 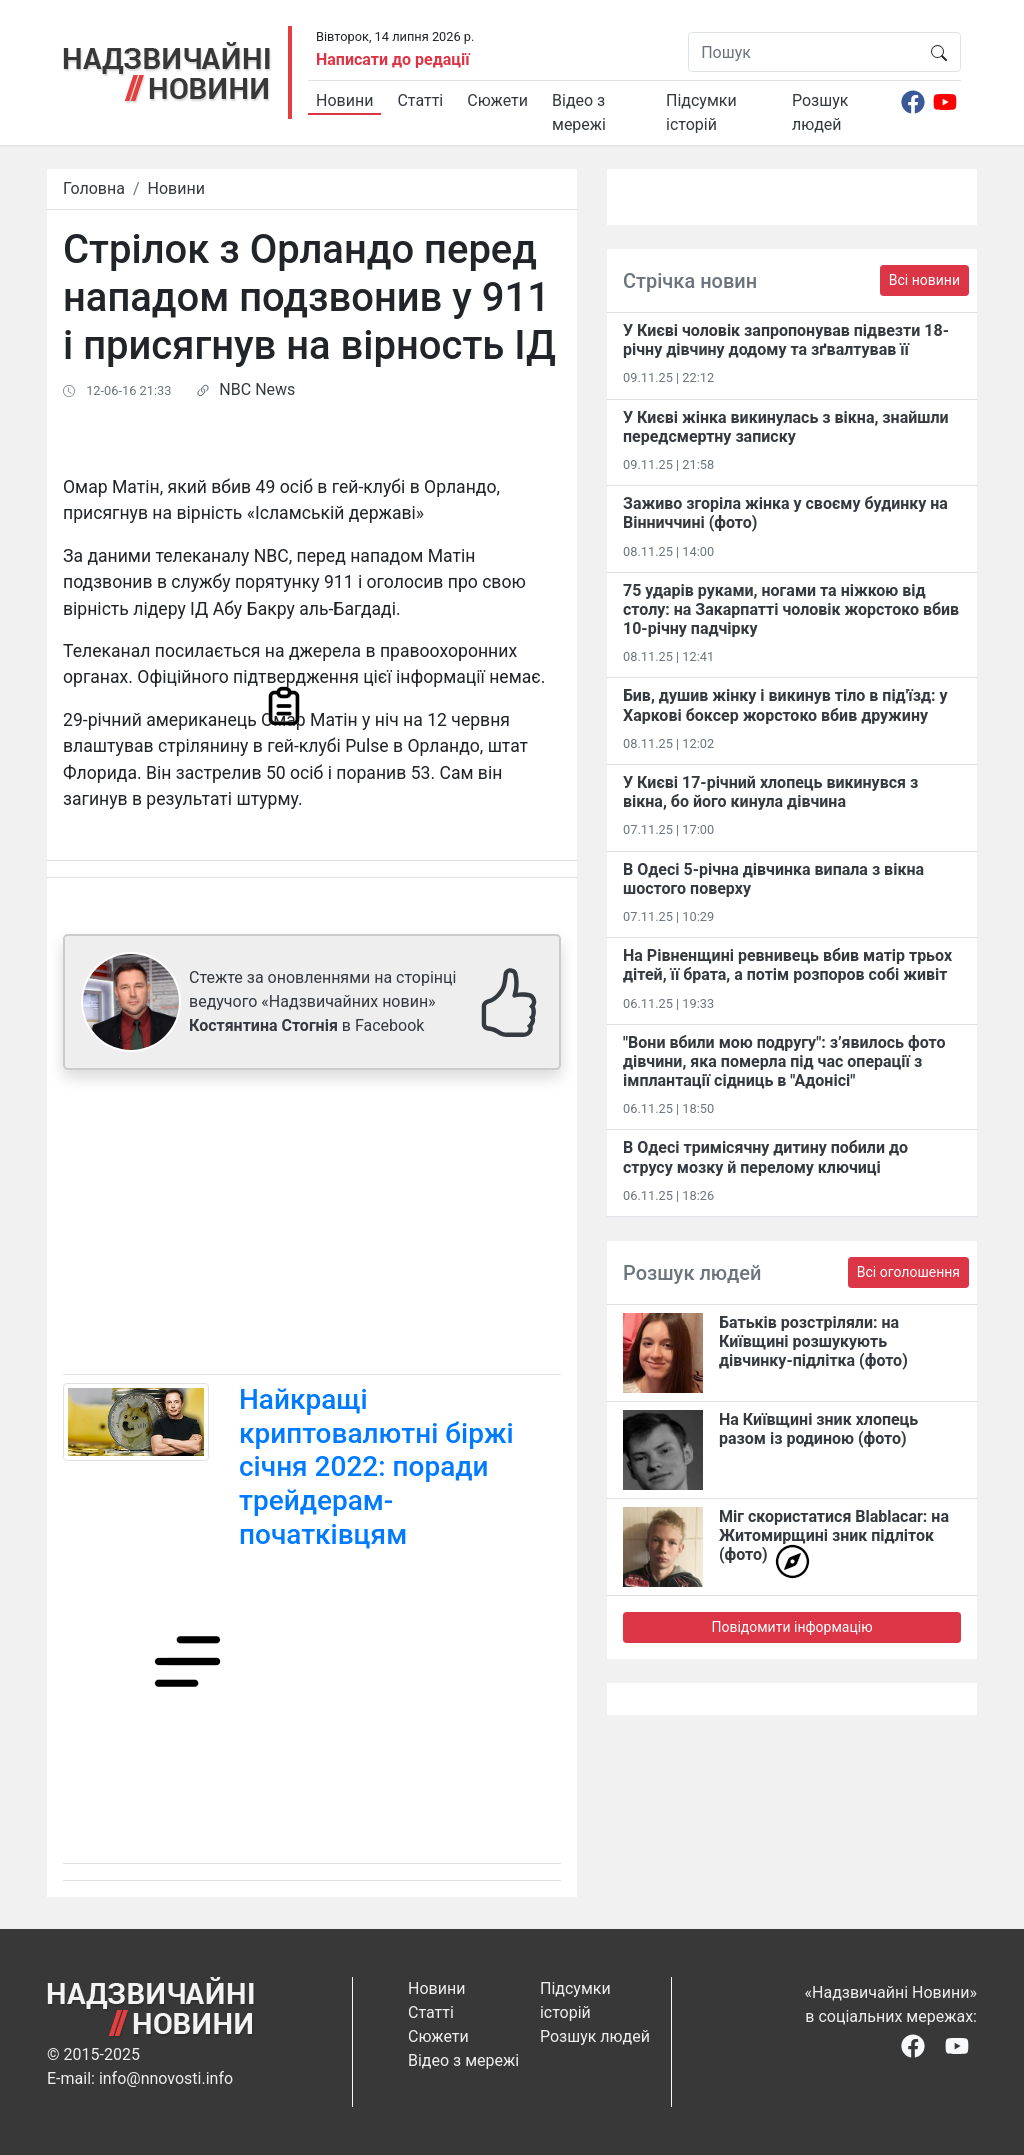 I want to click on open navigation menu, so click(x=187, y=1661).